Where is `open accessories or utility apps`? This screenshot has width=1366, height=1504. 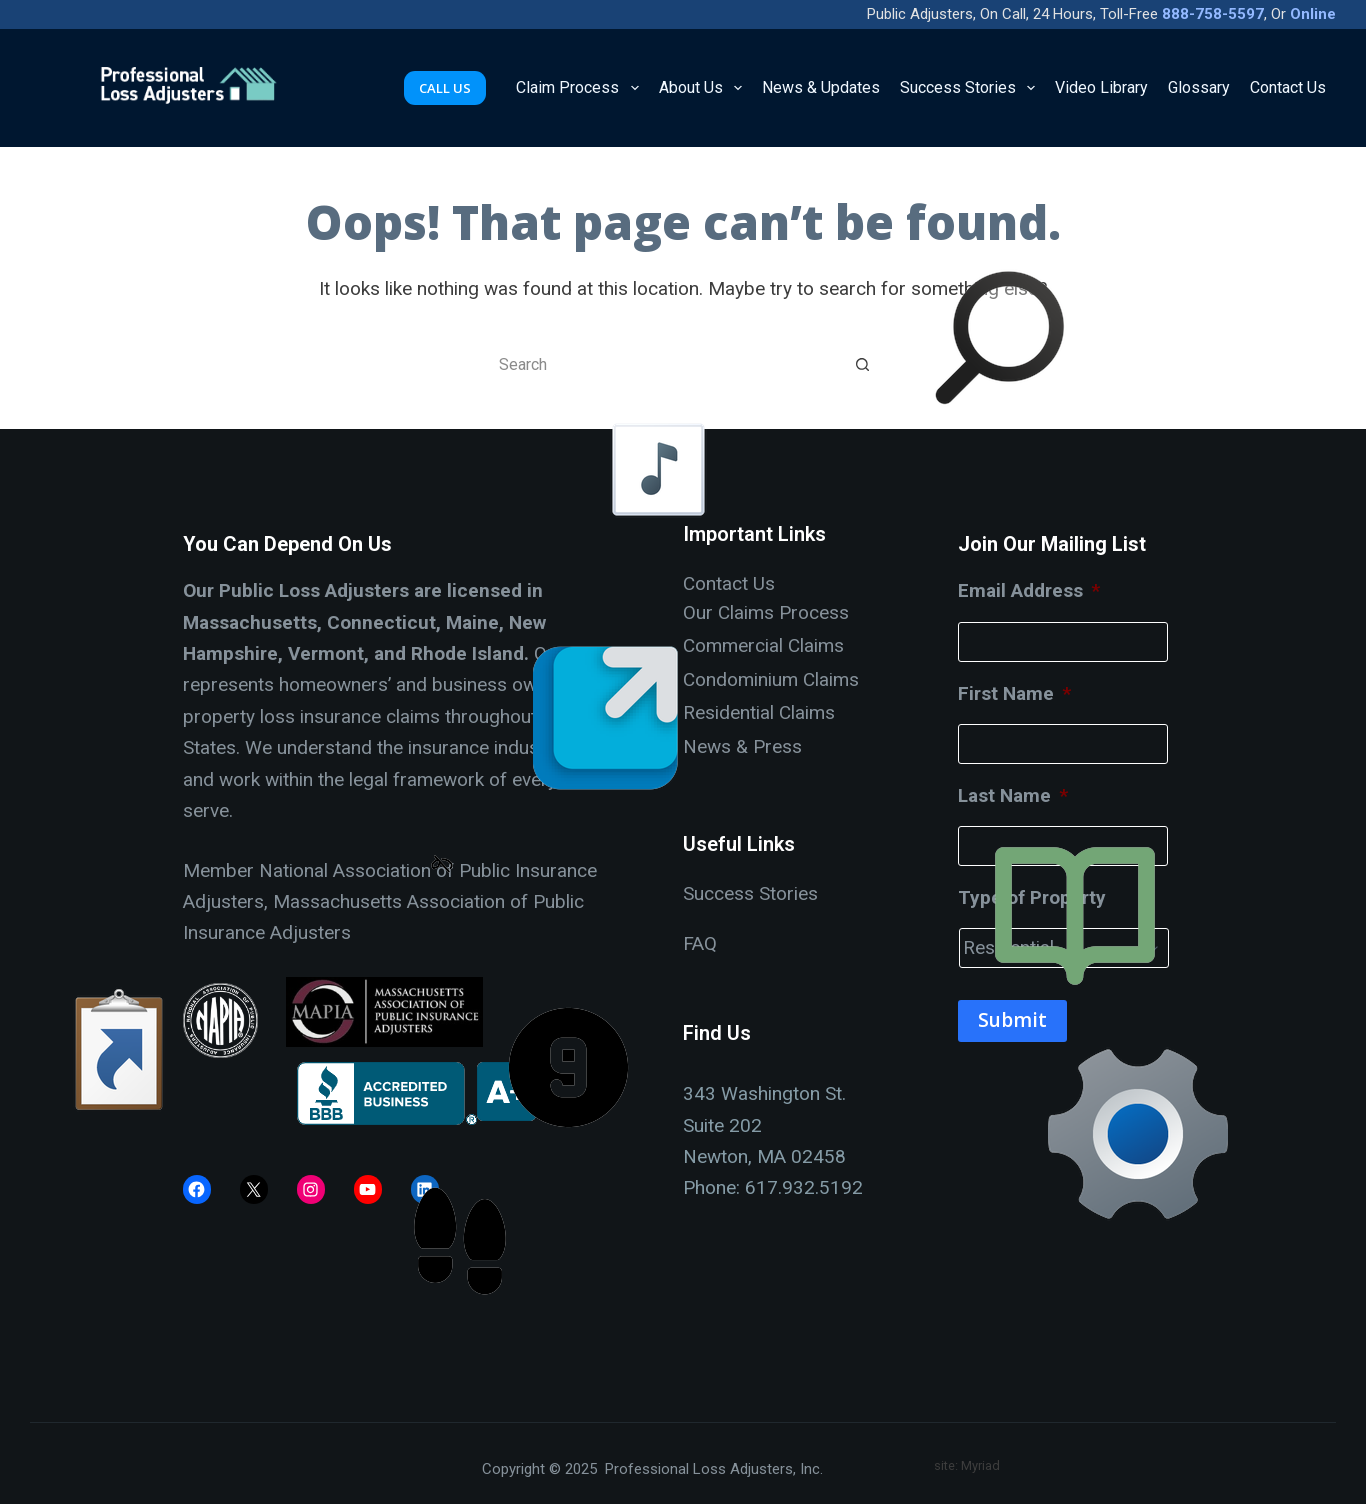
open accessories or utility apps is located at coordinates (605, 717).